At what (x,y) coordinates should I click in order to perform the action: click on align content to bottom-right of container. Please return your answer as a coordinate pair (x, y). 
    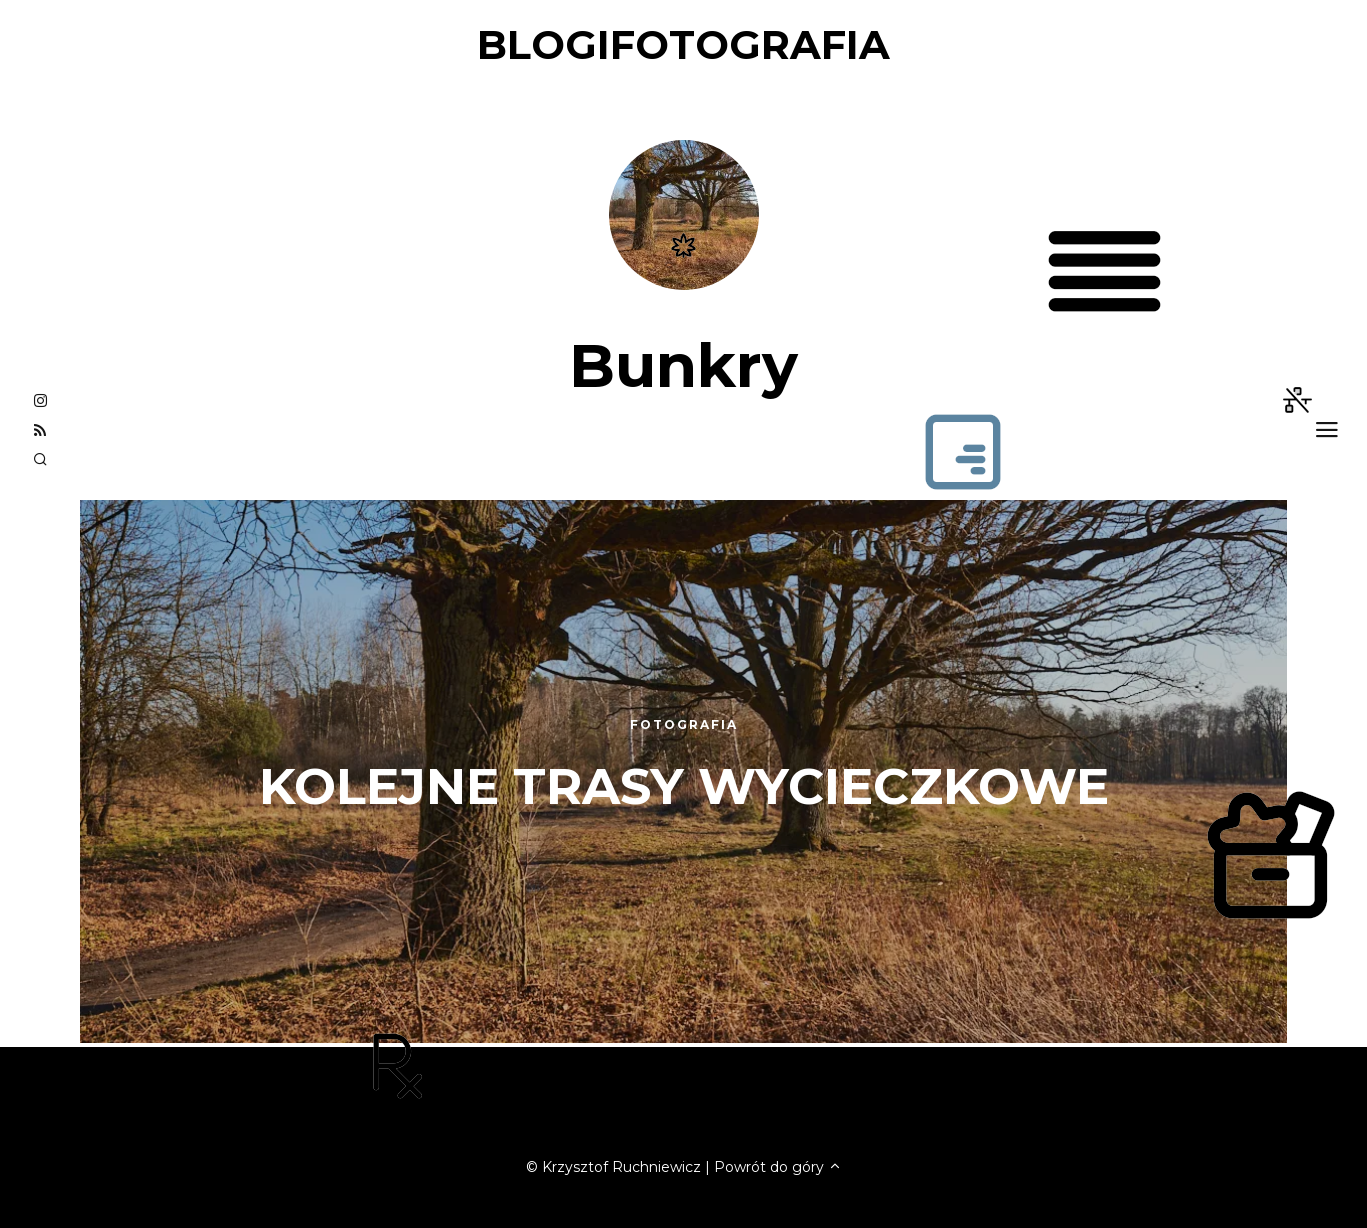
    Looking at the image, I should click on (963, 452).